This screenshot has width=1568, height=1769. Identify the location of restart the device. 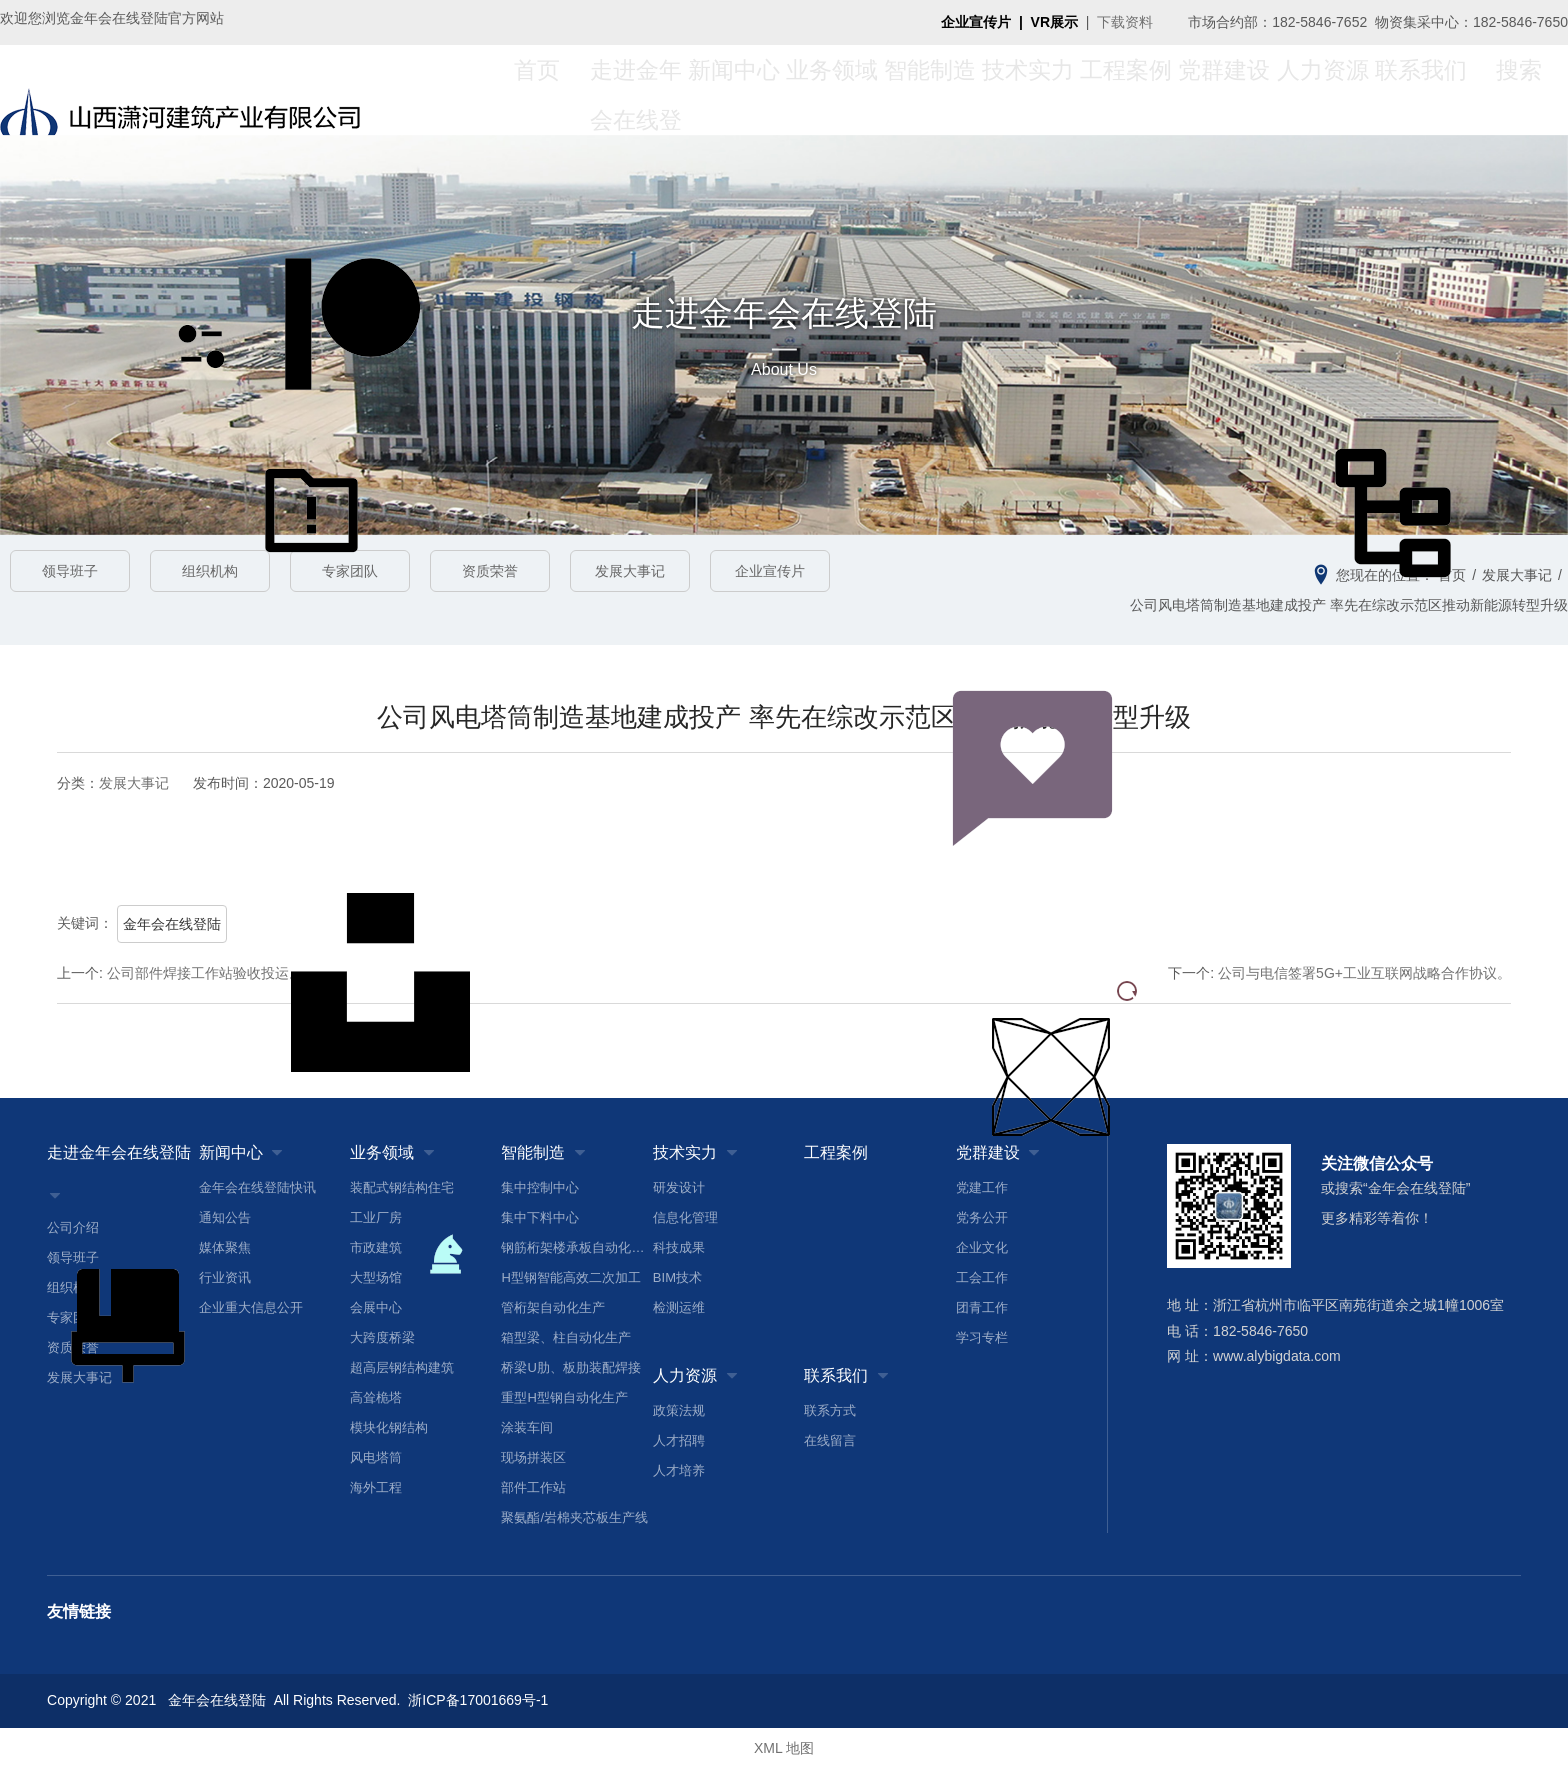
(1127, 991).